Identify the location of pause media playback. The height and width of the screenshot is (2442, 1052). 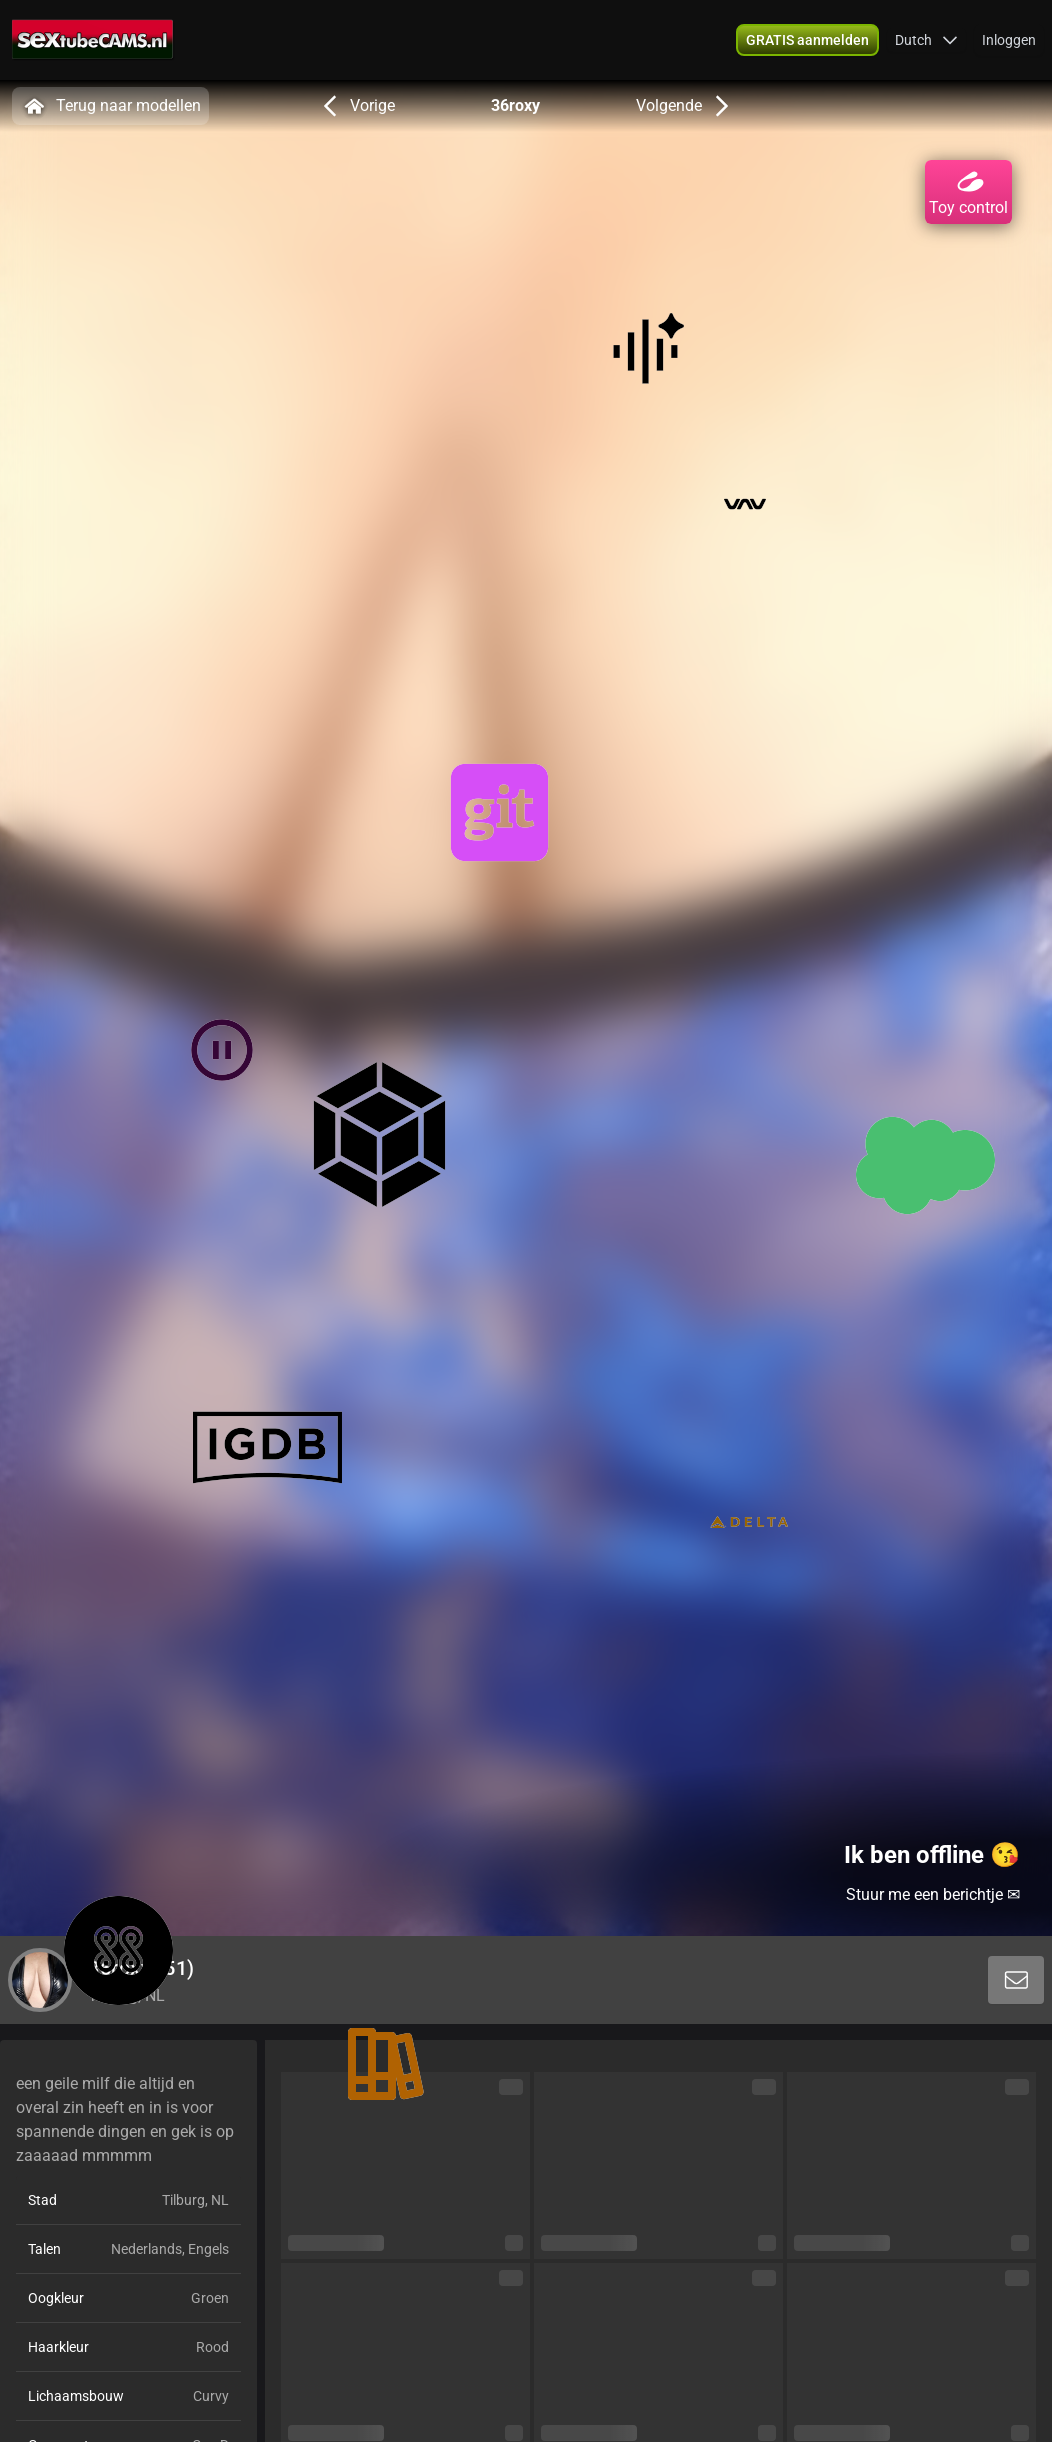
(222, 1050).